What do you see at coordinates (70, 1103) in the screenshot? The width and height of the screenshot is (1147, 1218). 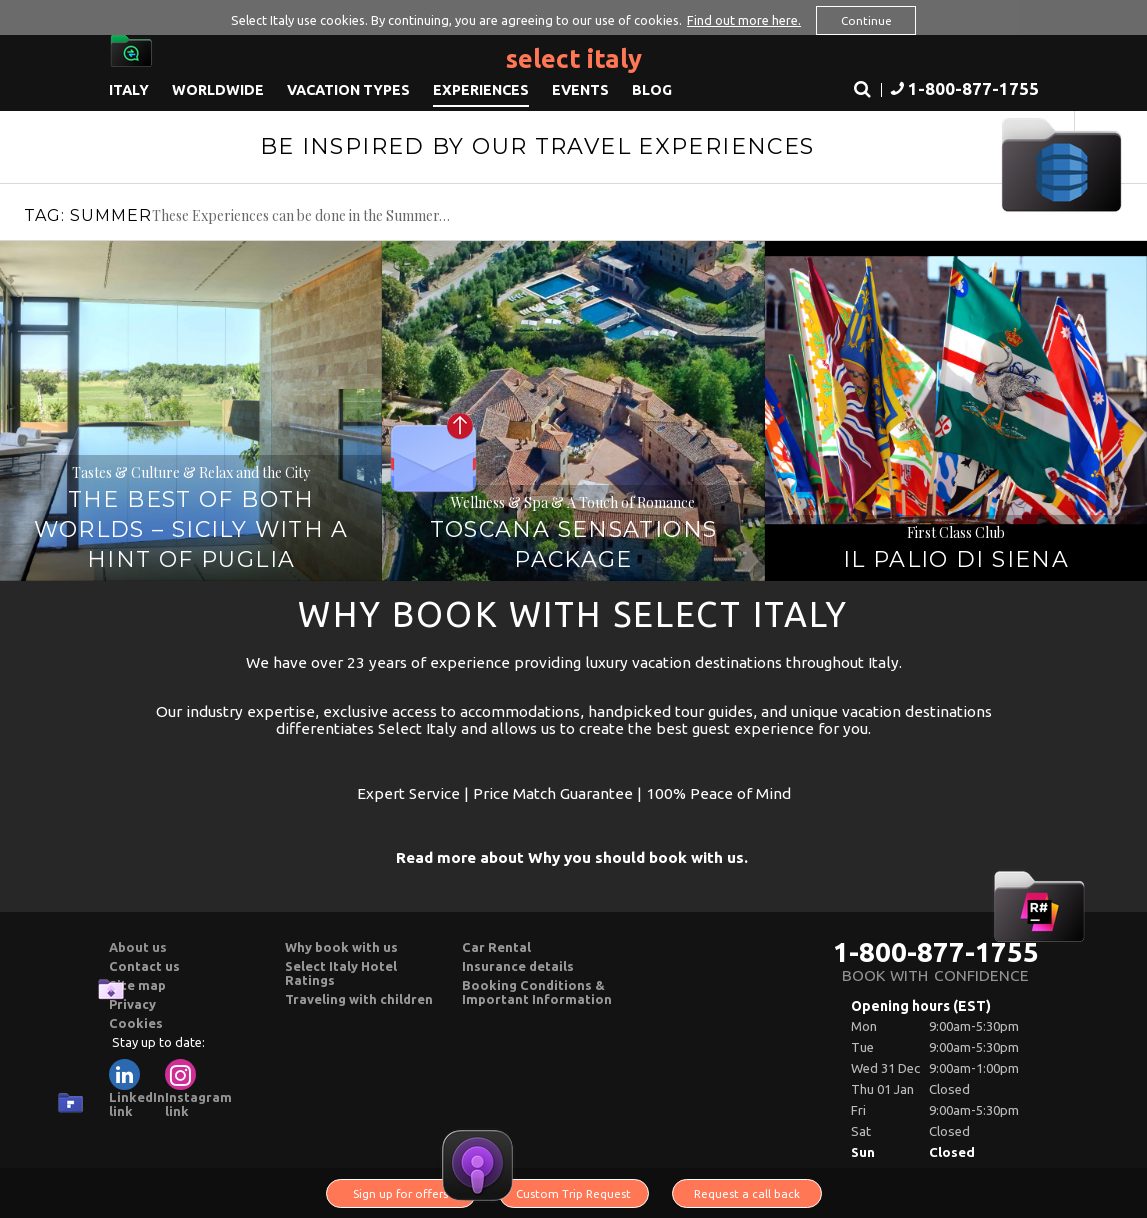 I see `open wondershare pdfelement documents folder` at bounding box center [70, 1103].